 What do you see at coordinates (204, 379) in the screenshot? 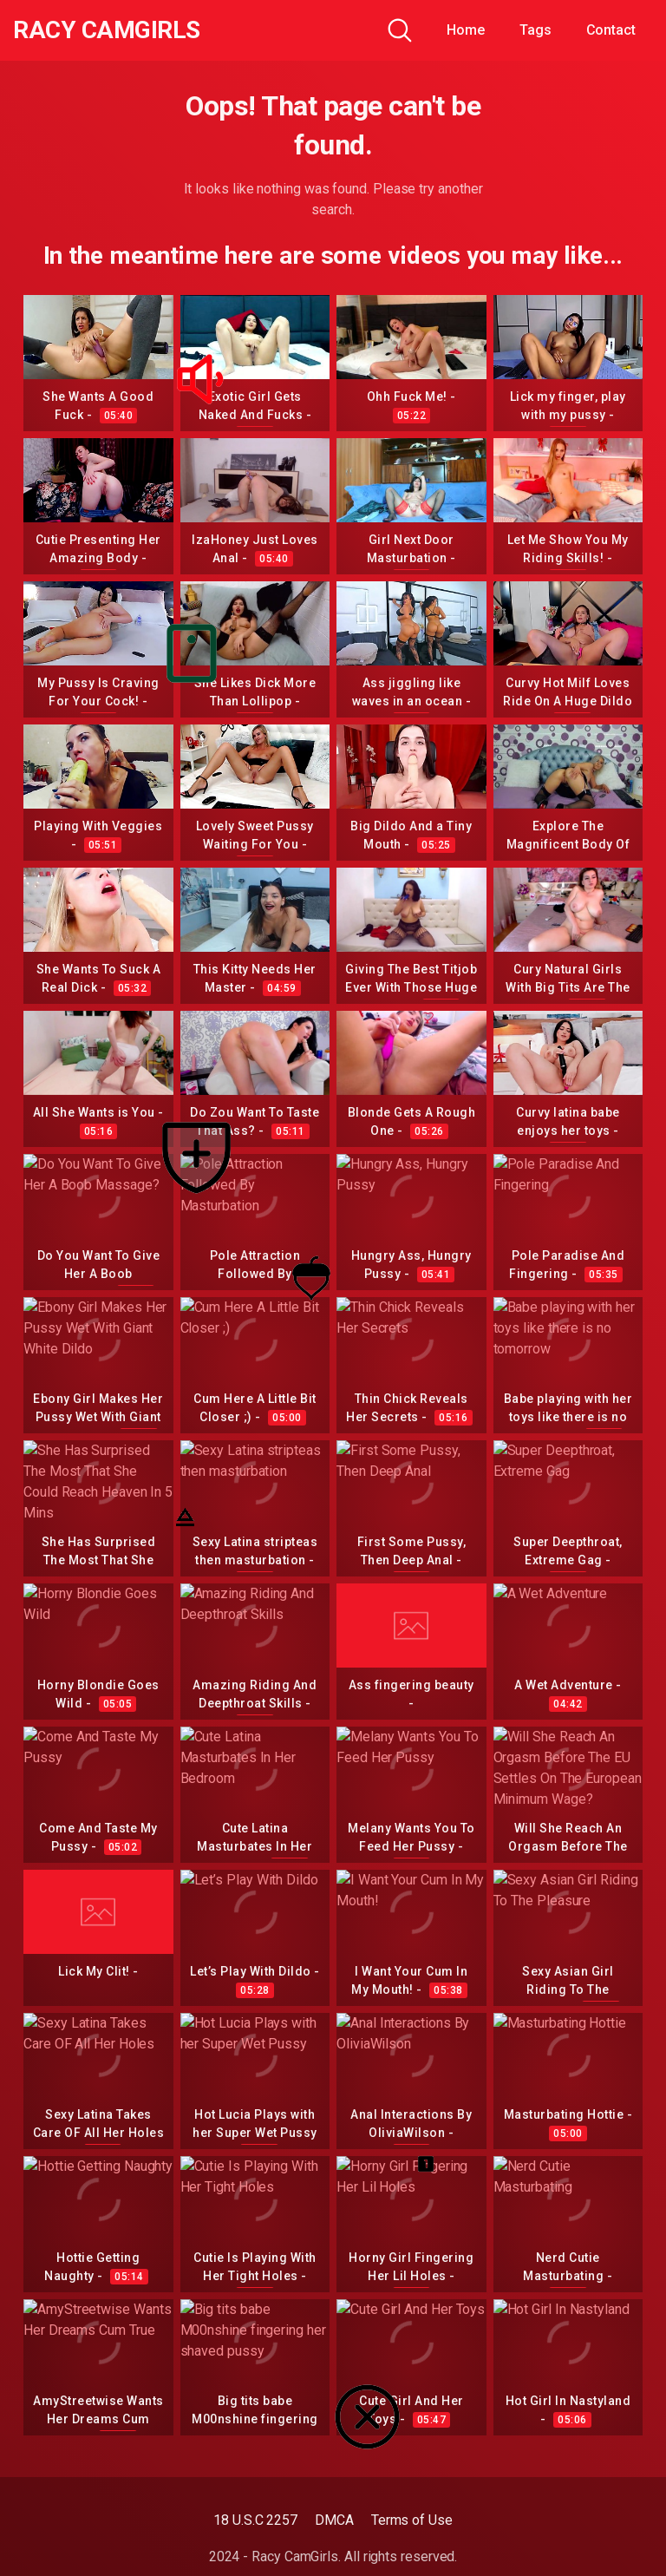
I see `volume set to low` at bounding box center [204, 379].